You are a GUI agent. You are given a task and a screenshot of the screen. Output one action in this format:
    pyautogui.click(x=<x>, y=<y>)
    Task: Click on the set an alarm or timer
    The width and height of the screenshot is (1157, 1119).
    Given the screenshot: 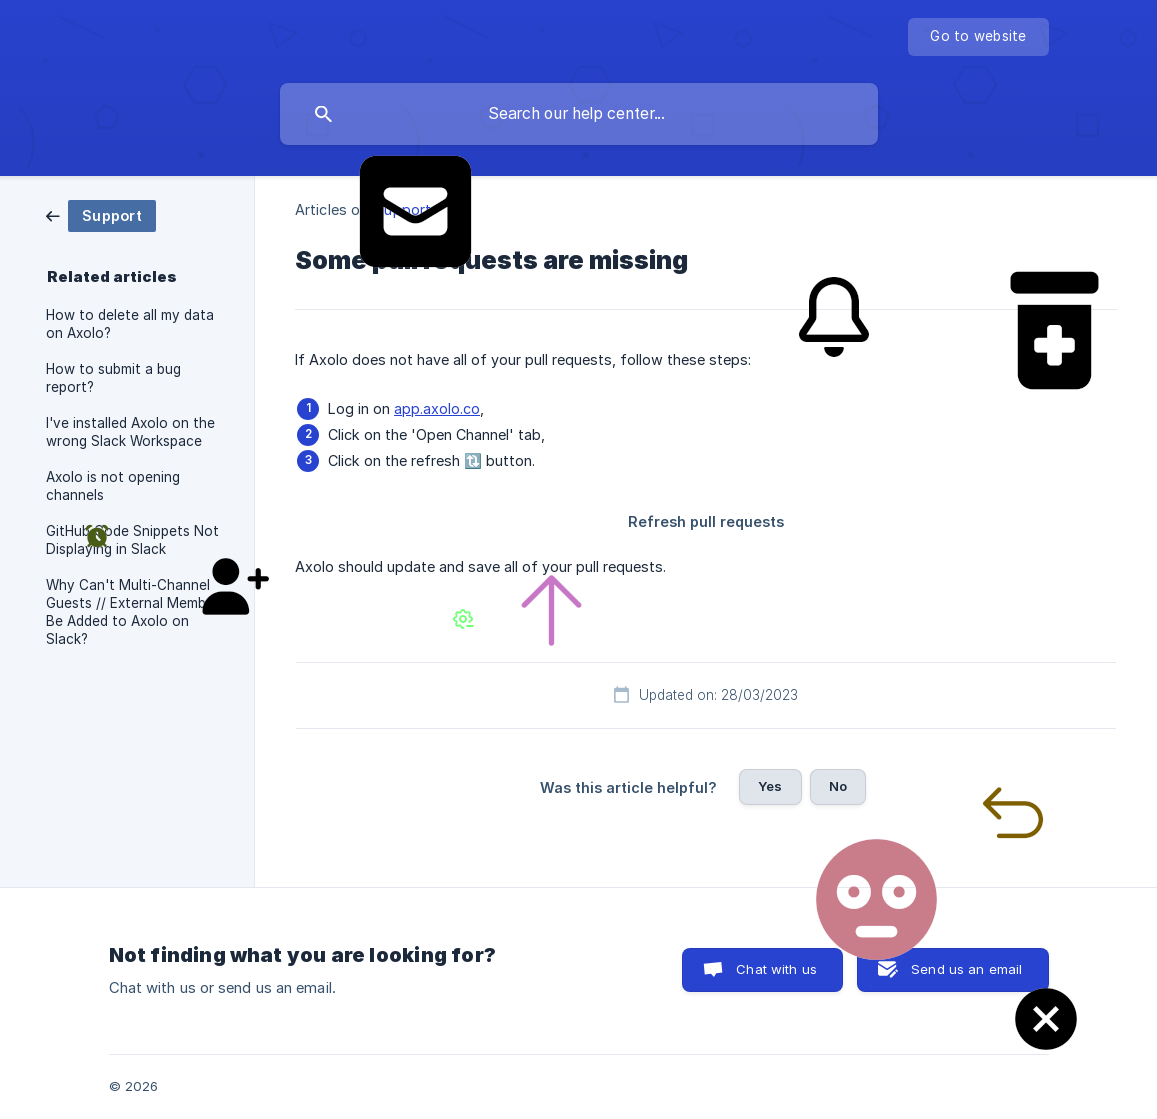 What is the action you would take?
    pyautogui.click(x=97, y=536)
    